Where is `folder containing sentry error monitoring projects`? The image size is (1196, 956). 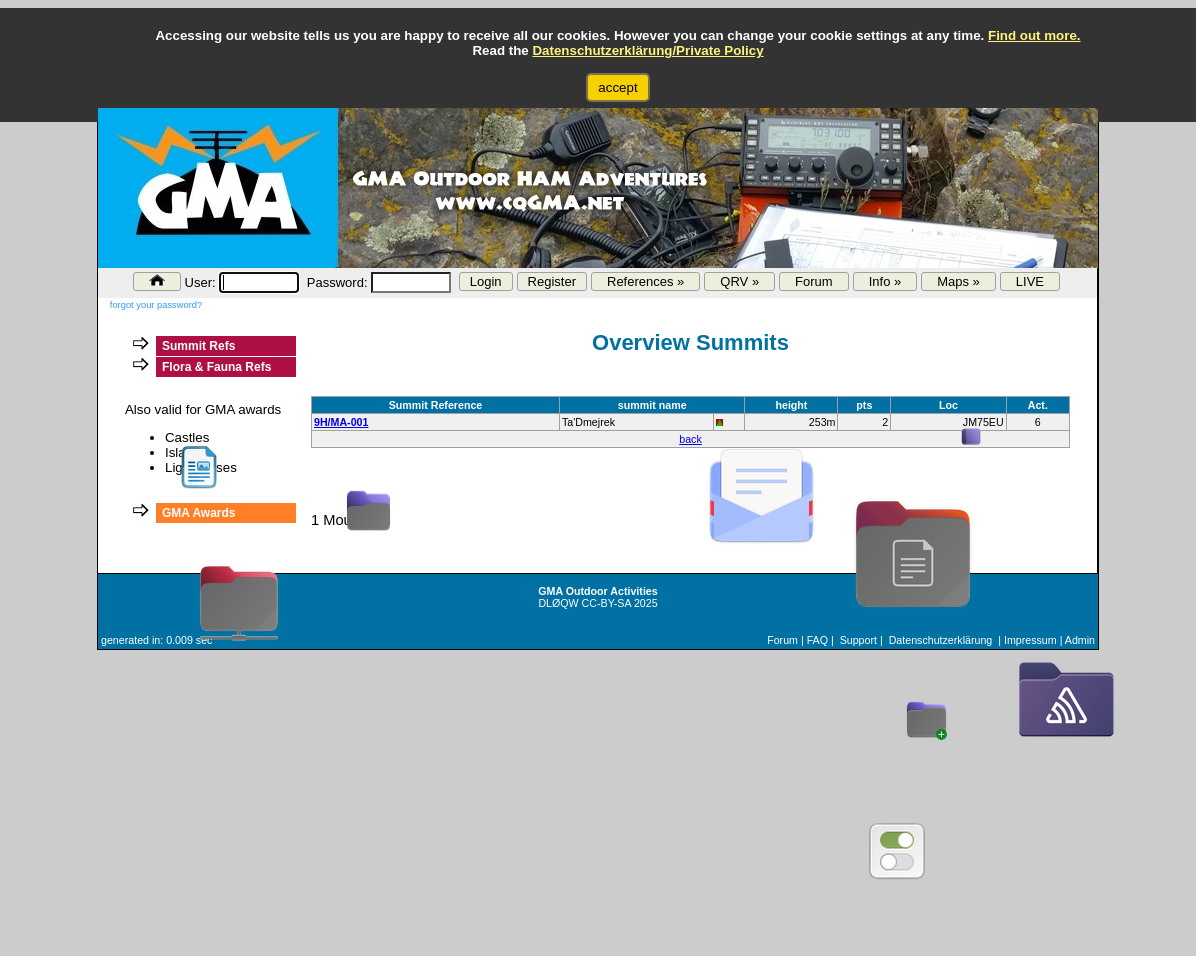 folder containing sentry error monitoring projects is located at coordinates (1066, 702).